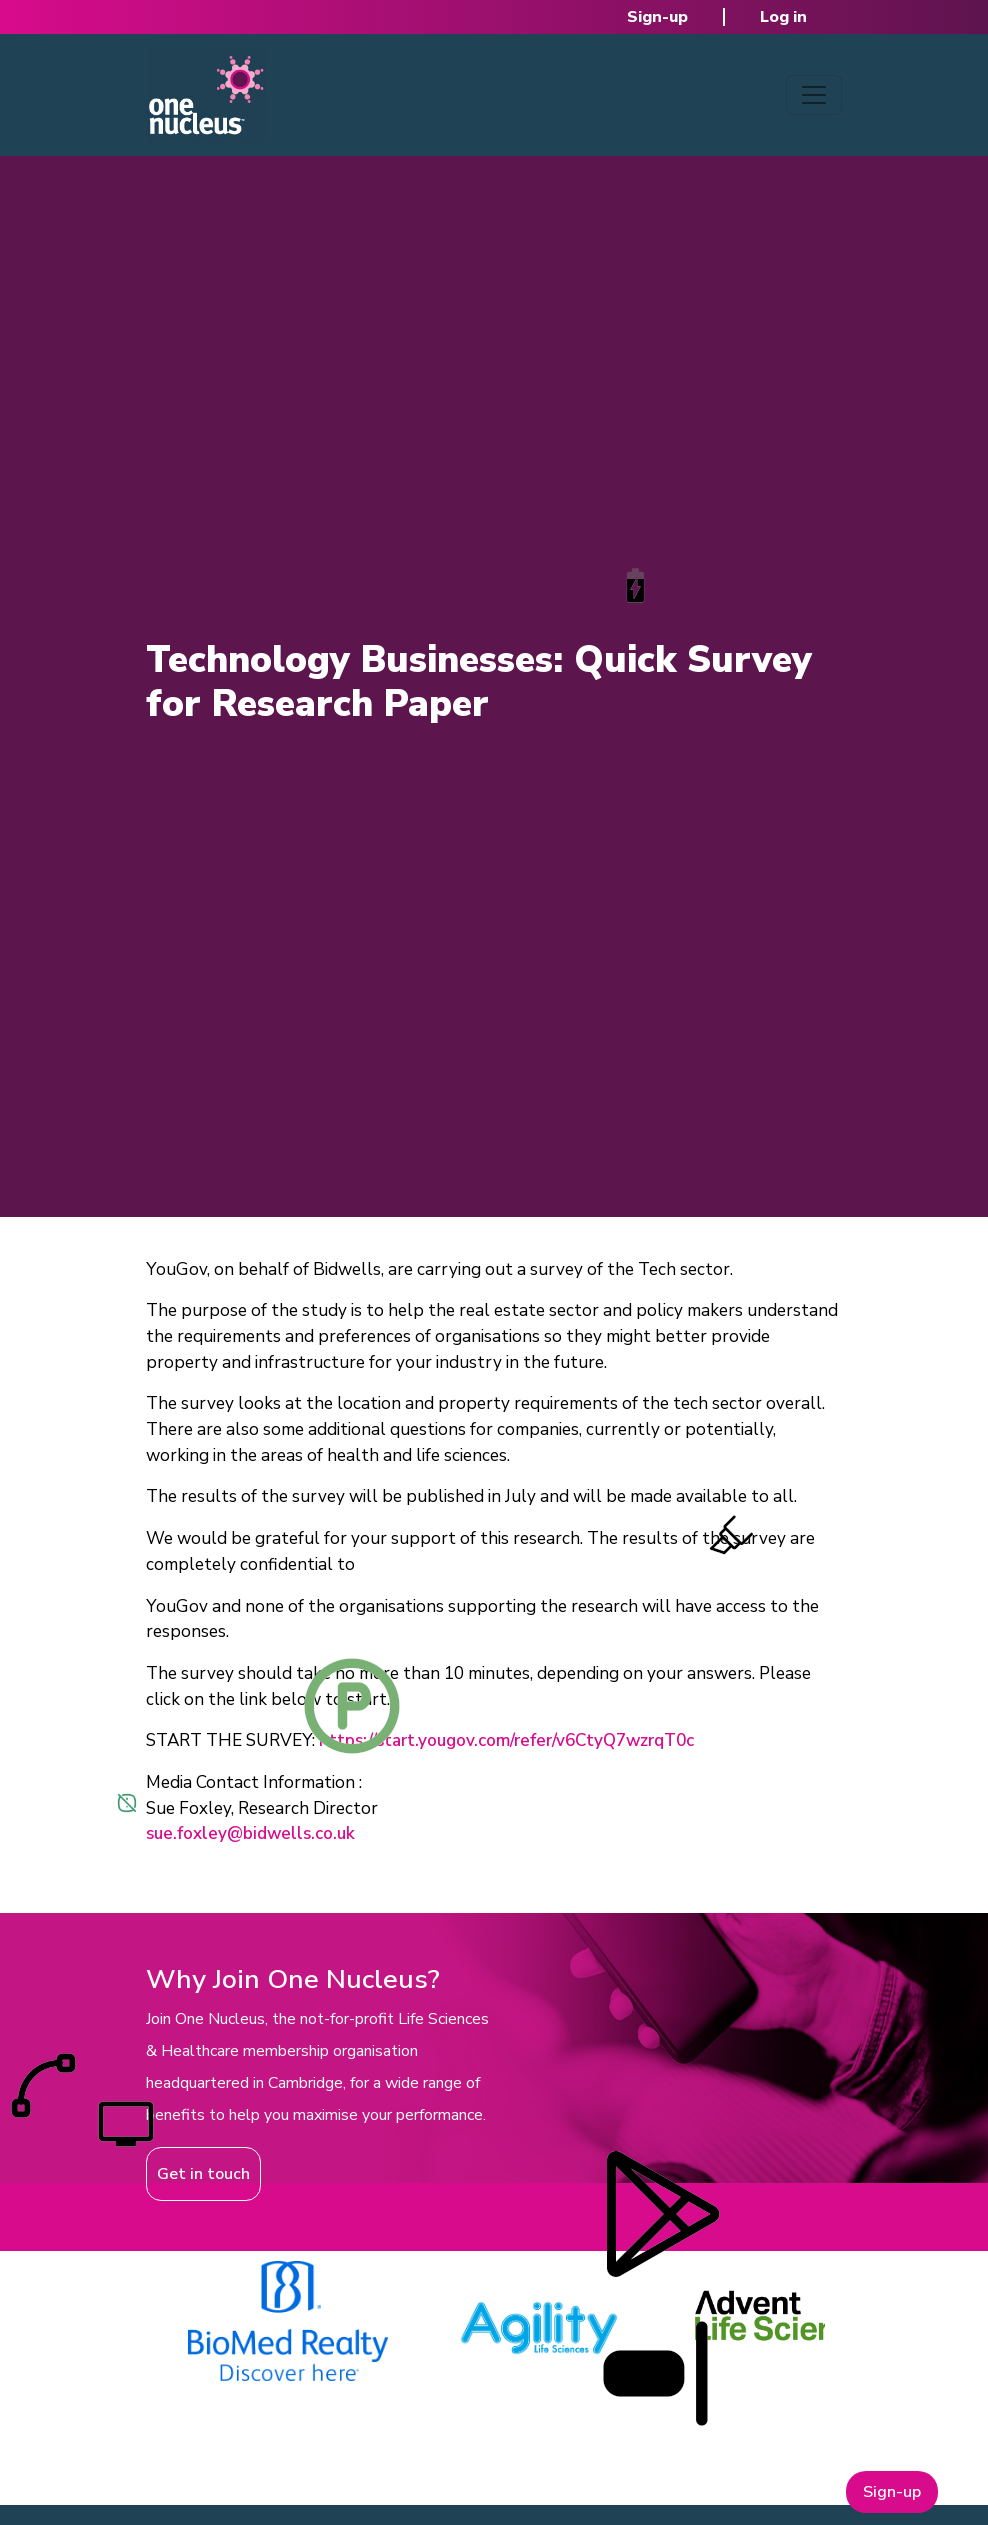  What do you see at coordinates (635, 585) in the screenshot?
I see `battery charging at 90%` at bounding box center [635, 585].